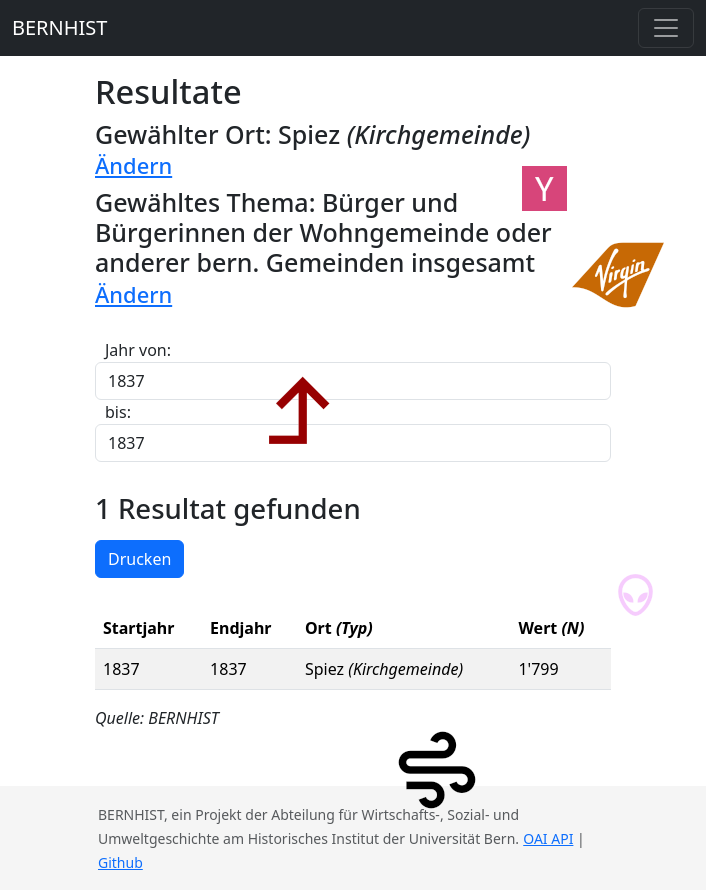 The height and width of the screenshot is (890, 706). I want to click on indicates sci-fi or extraterrestrial content, so click(635, 594).